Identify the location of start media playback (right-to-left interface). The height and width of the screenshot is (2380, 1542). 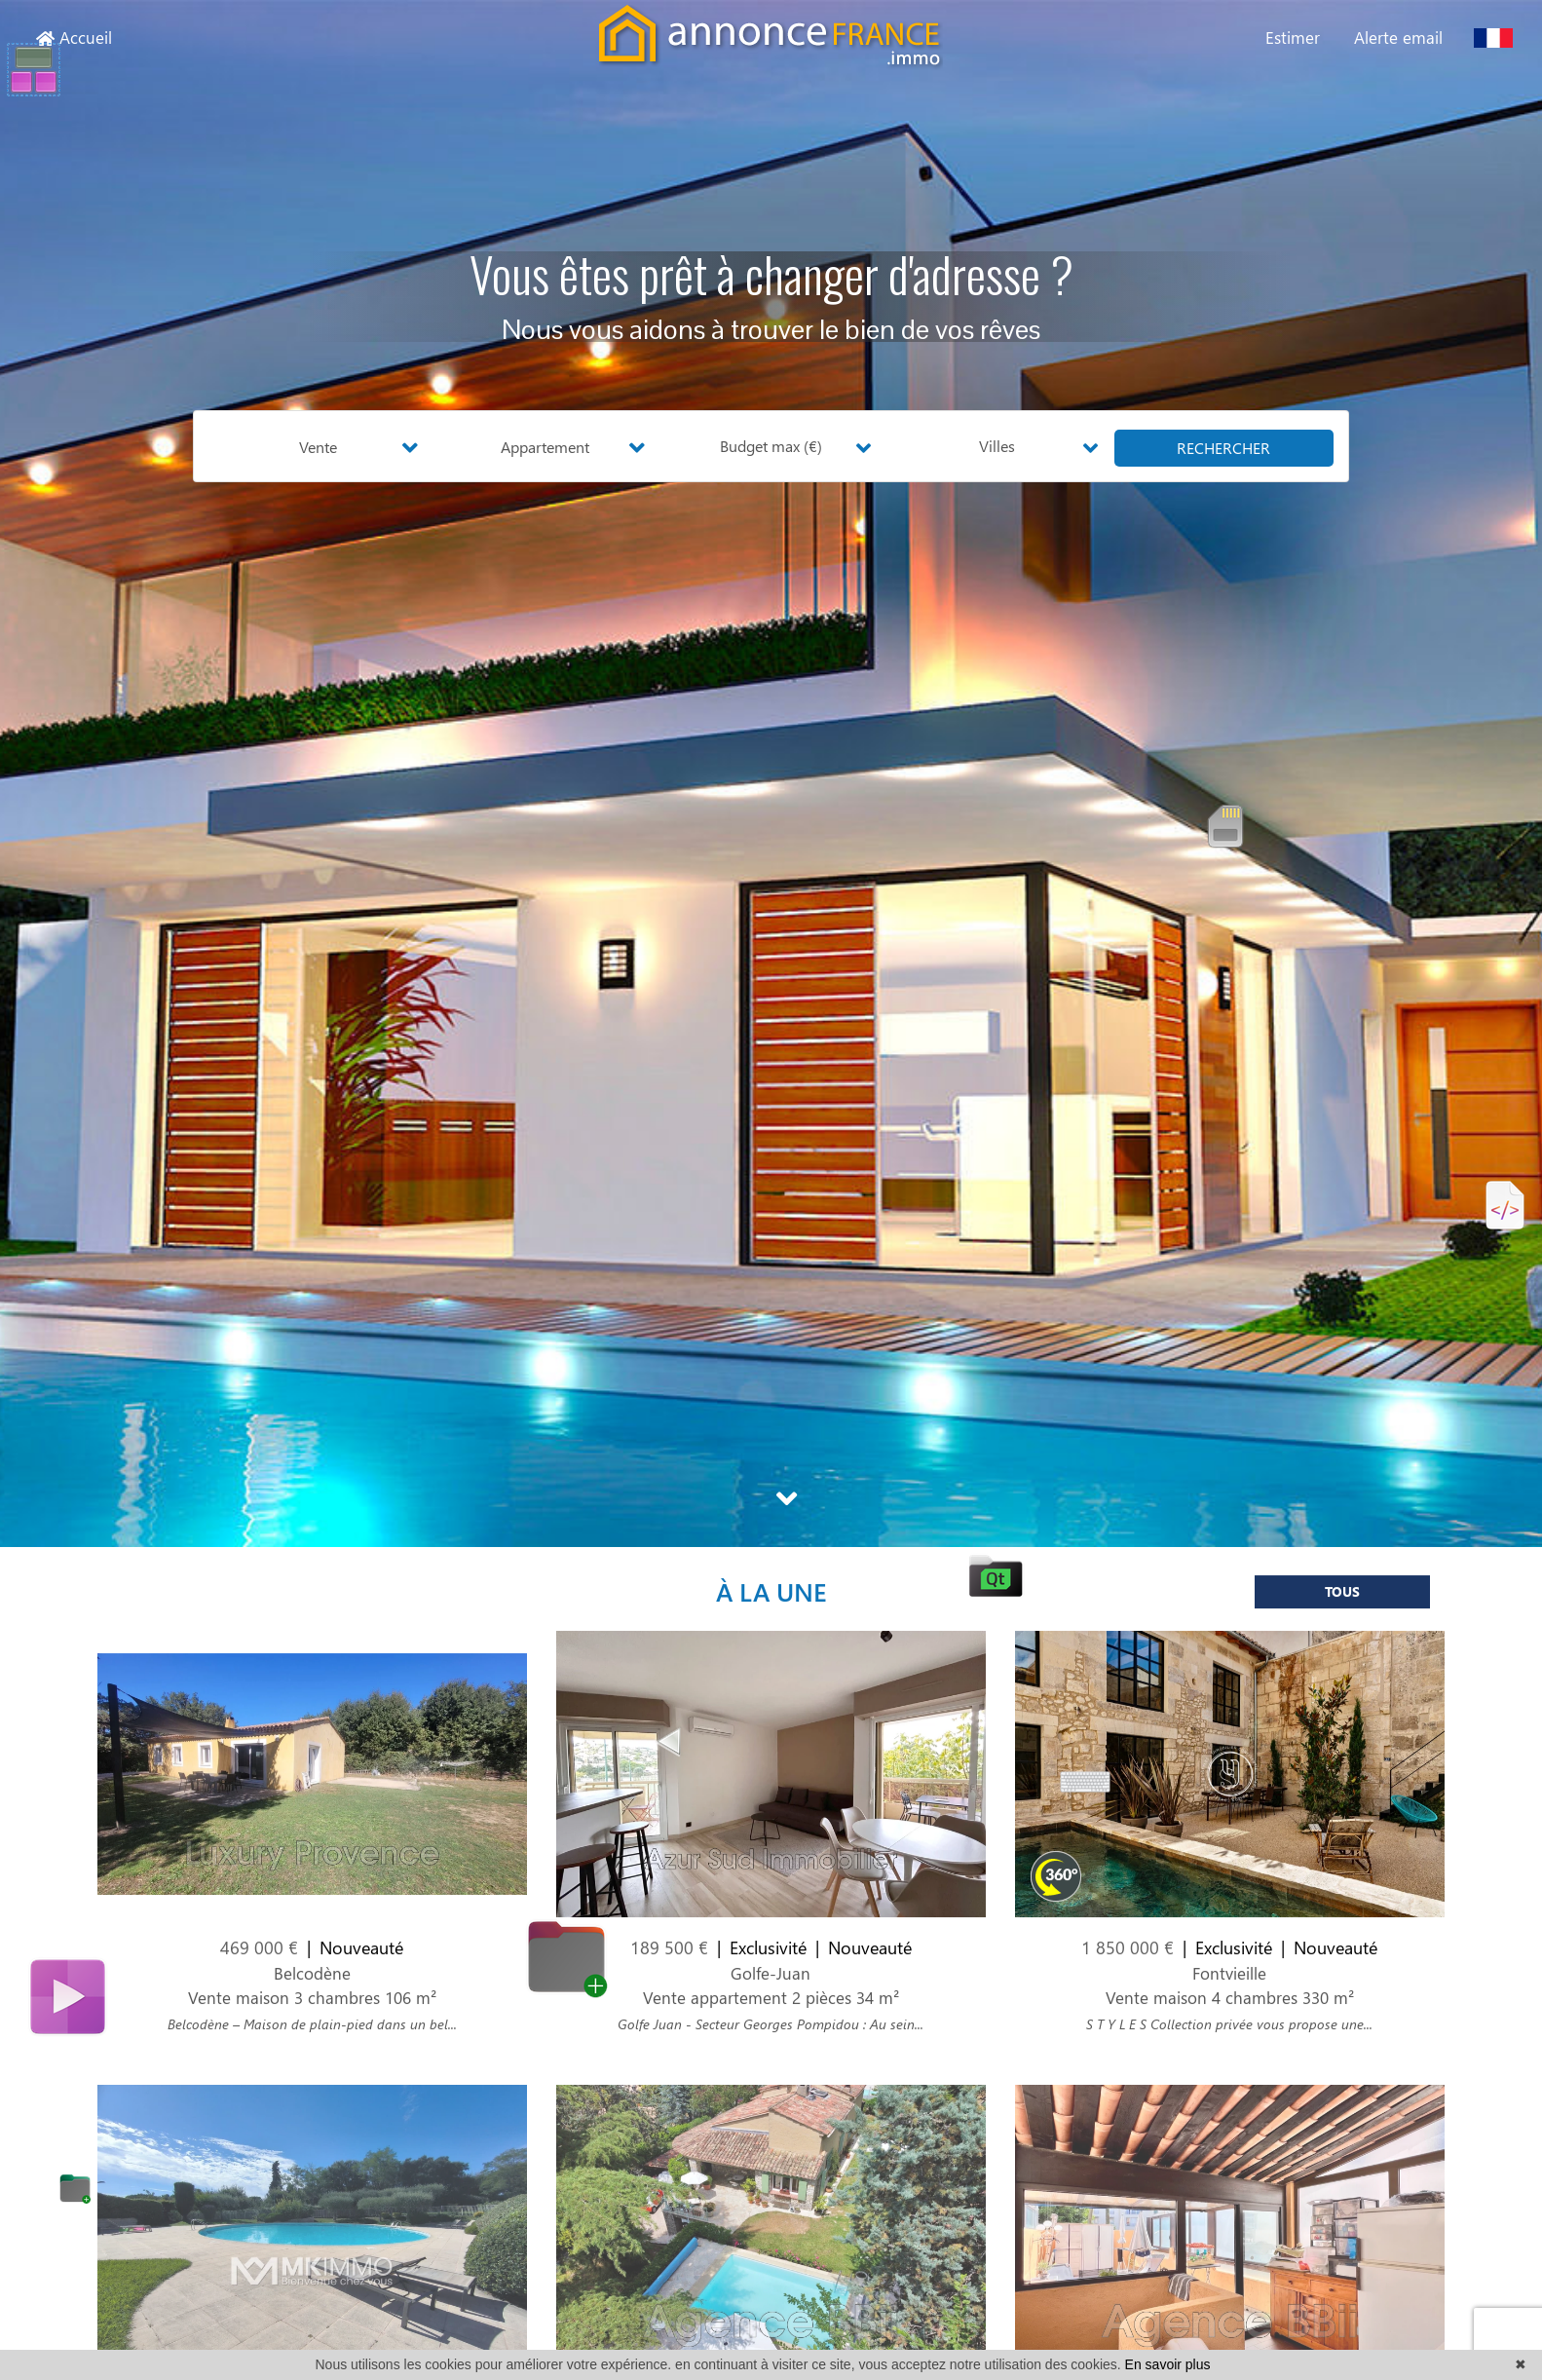
(668, 1741).